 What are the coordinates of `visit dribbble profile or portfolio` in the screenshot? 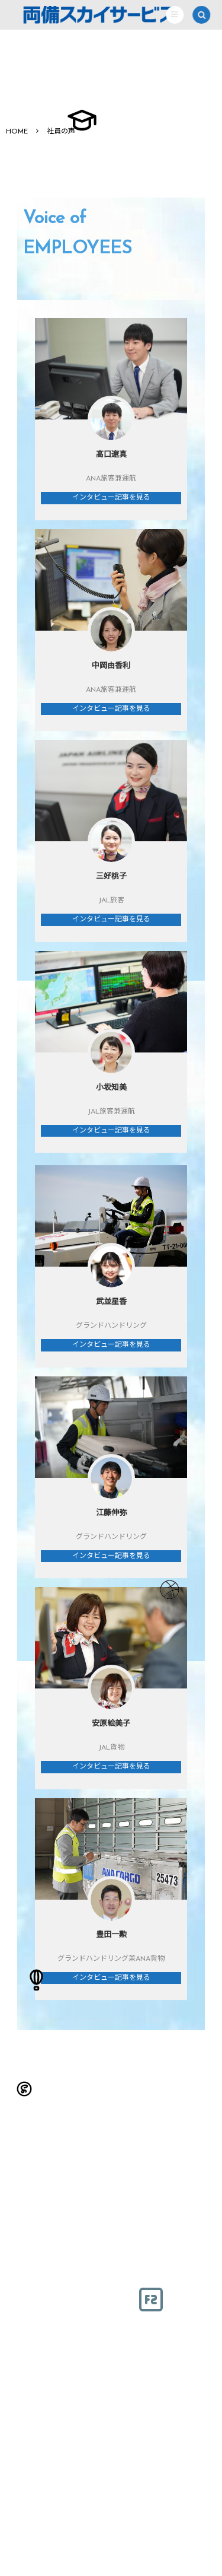 It's located at (169, 1589).